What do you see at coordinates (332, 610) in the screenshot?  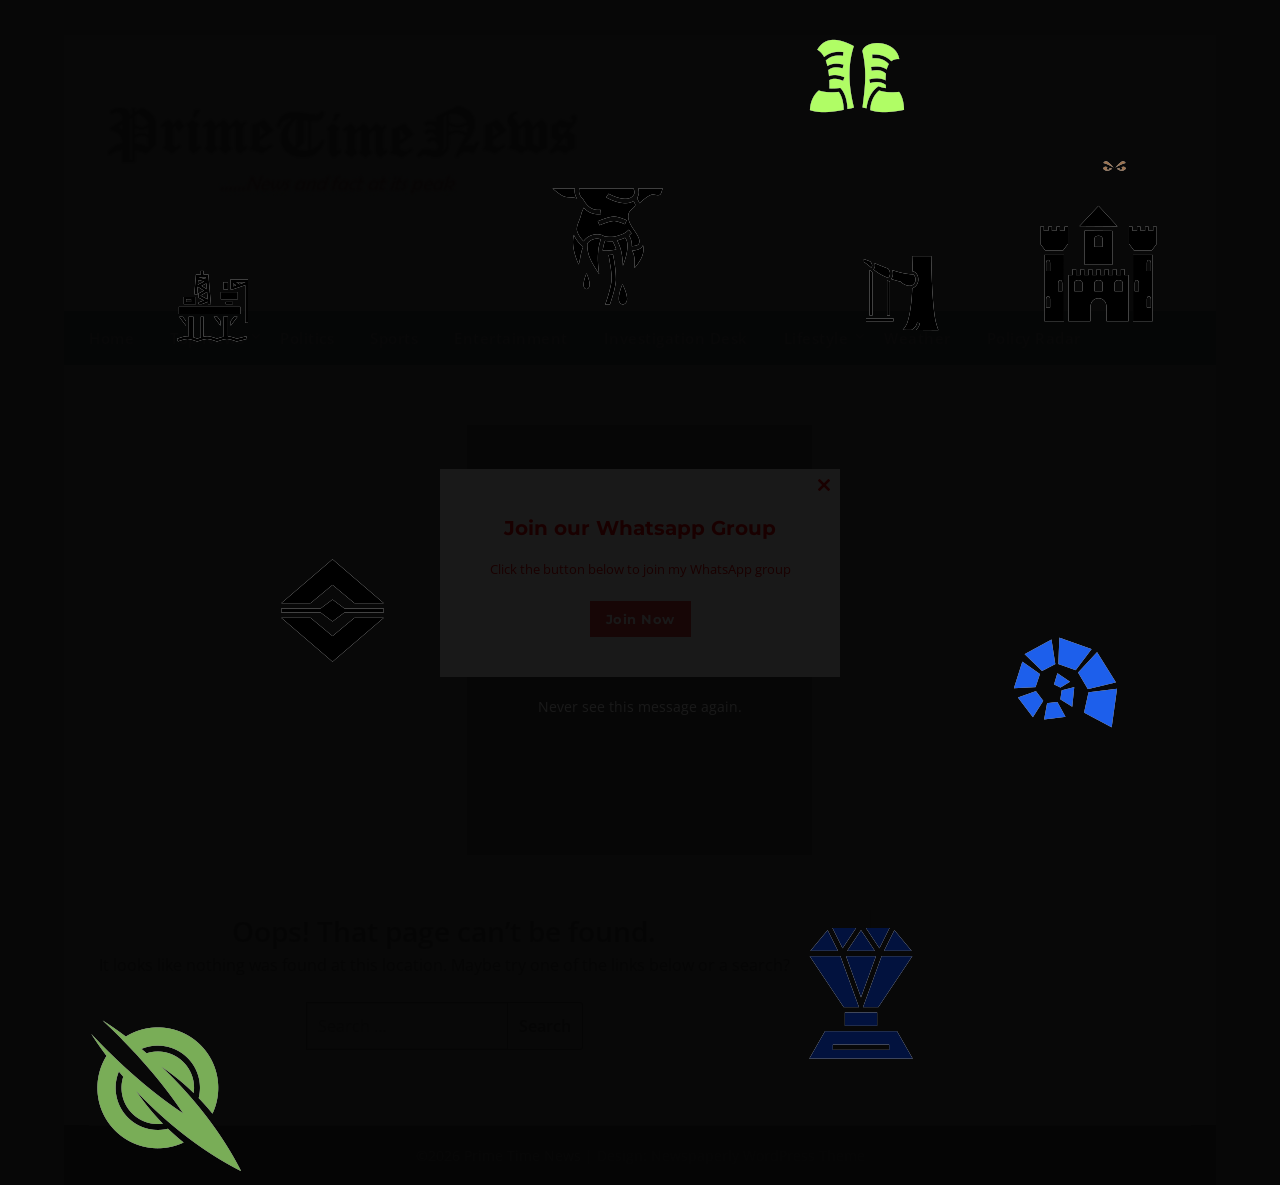 I see `place a virtual marker or waypoint in-game` at bounding box center [332, 610].